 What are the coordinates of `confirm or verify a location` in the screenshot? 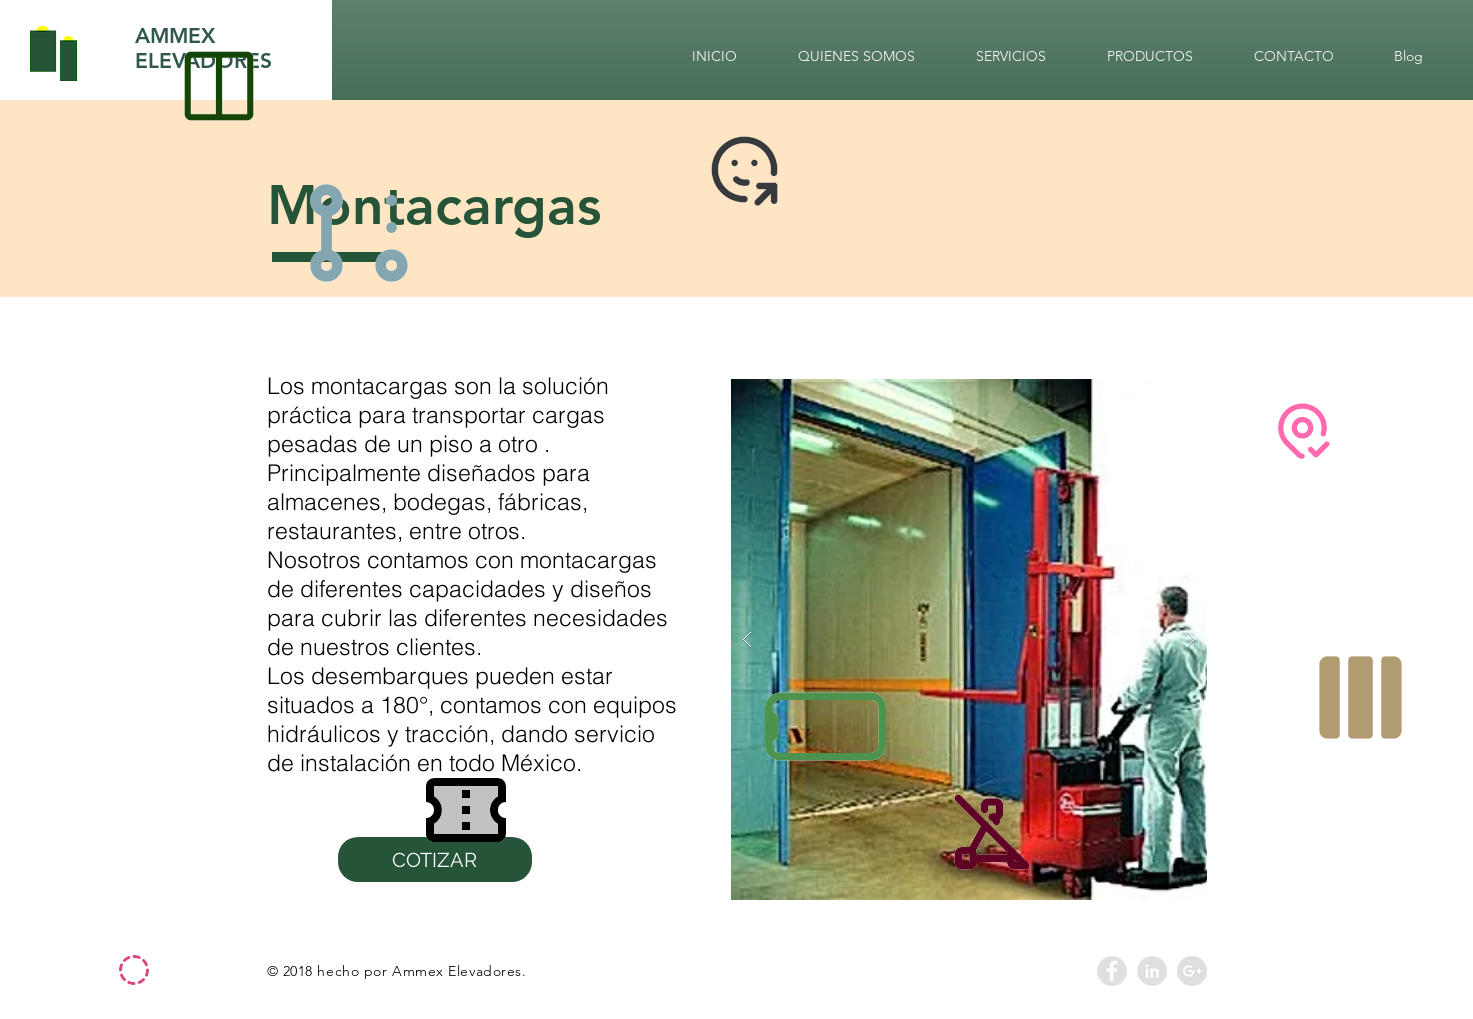 It's located at (1302, 430).